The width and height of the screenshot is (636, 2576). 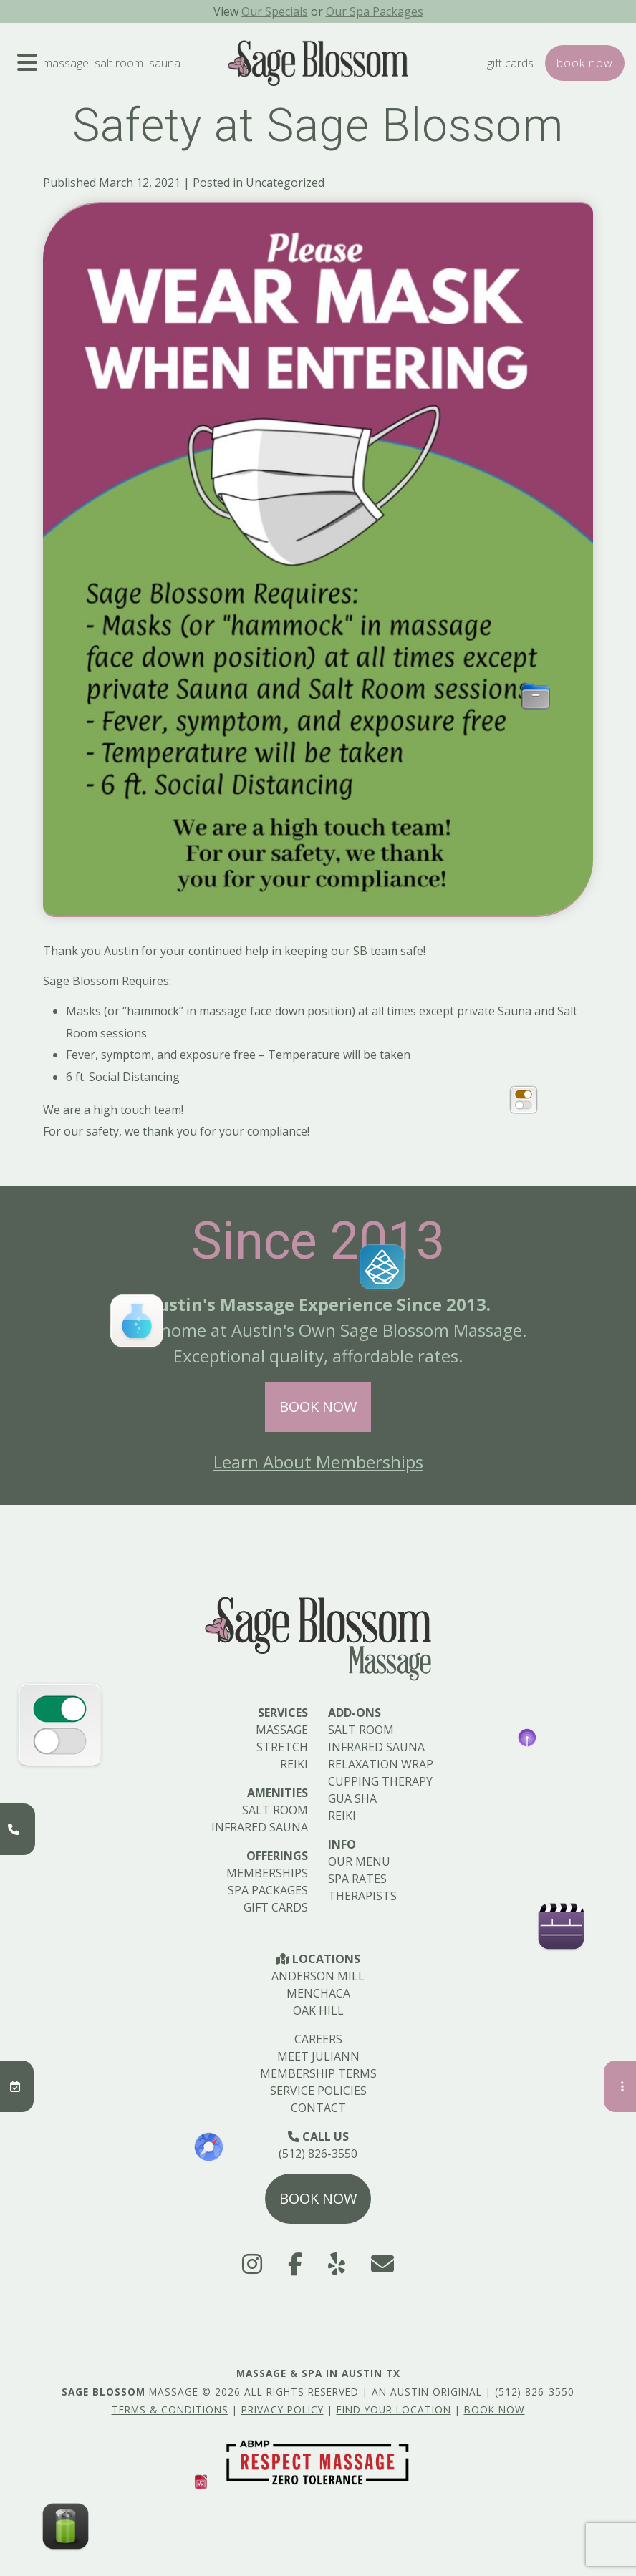 What do you see at coordinates (201, 2481) in the screenshot?
I see `open libreoffice math equation editor` at bounding box center [201, 2481].